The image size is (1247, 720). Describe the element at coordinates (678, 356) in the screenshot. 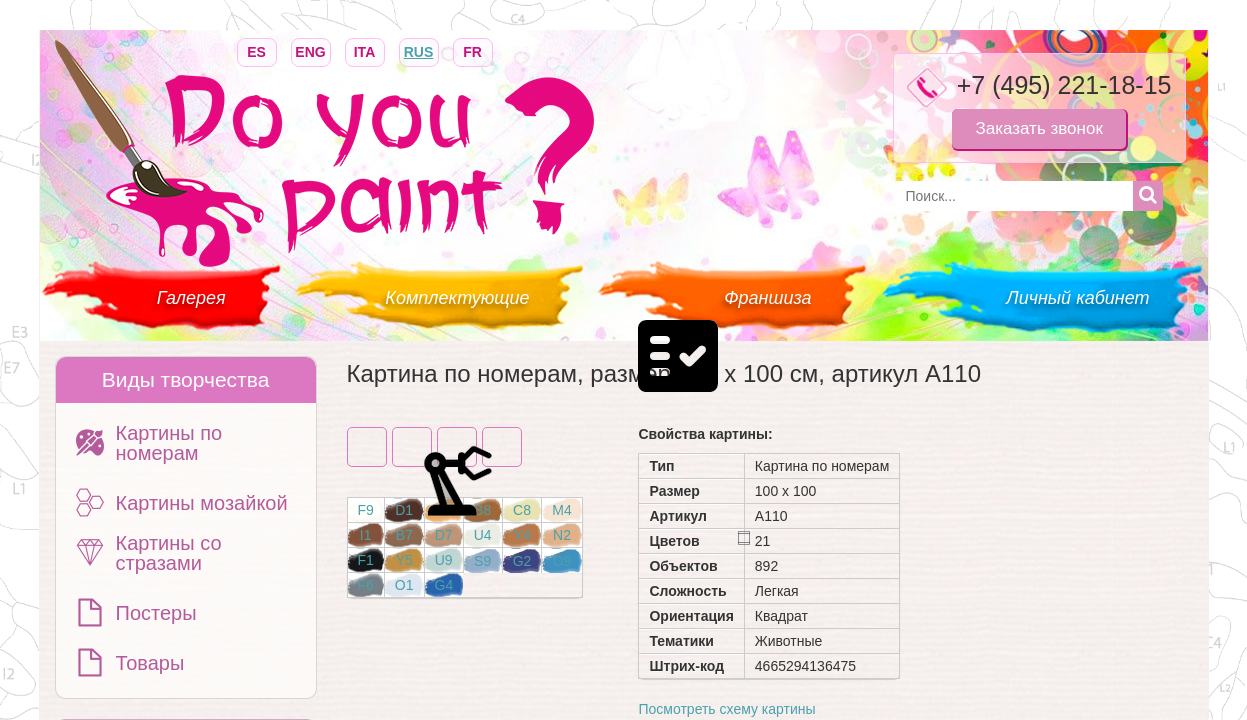

I see `verify checklist items` at that location.